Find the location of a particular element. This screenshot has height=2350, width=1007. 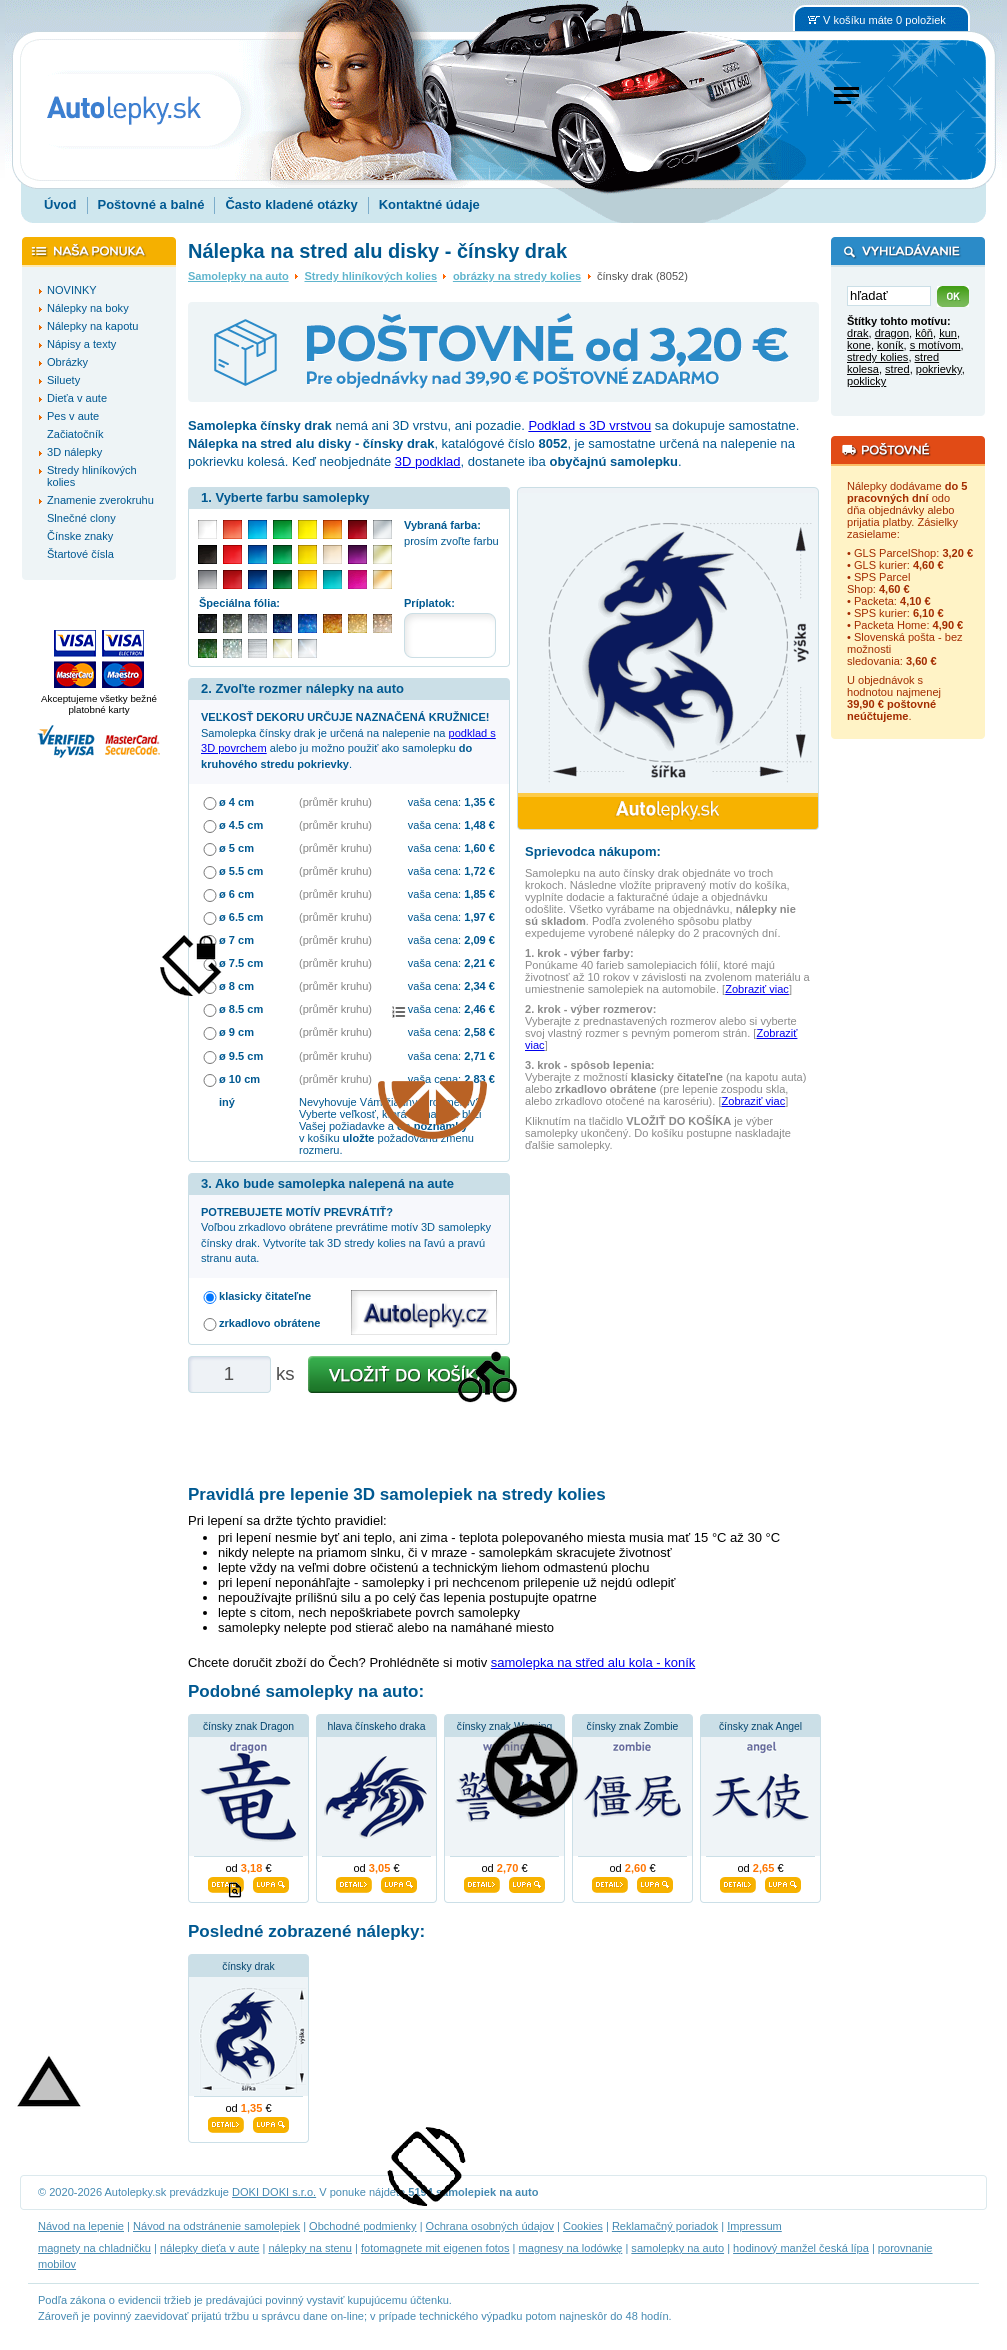

create a numbered list is located at coordinates (399, 1012).